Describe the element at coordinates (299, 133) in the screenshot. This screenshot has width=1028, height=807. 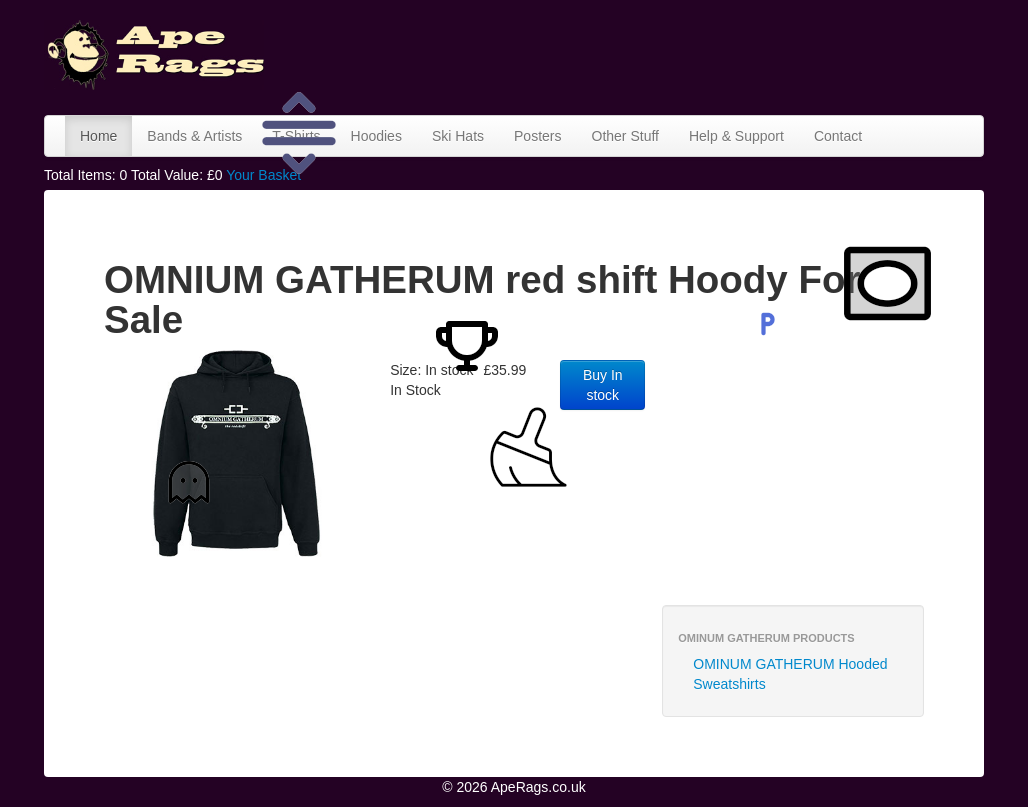
I see `reorder menu items or list elements` at that location.